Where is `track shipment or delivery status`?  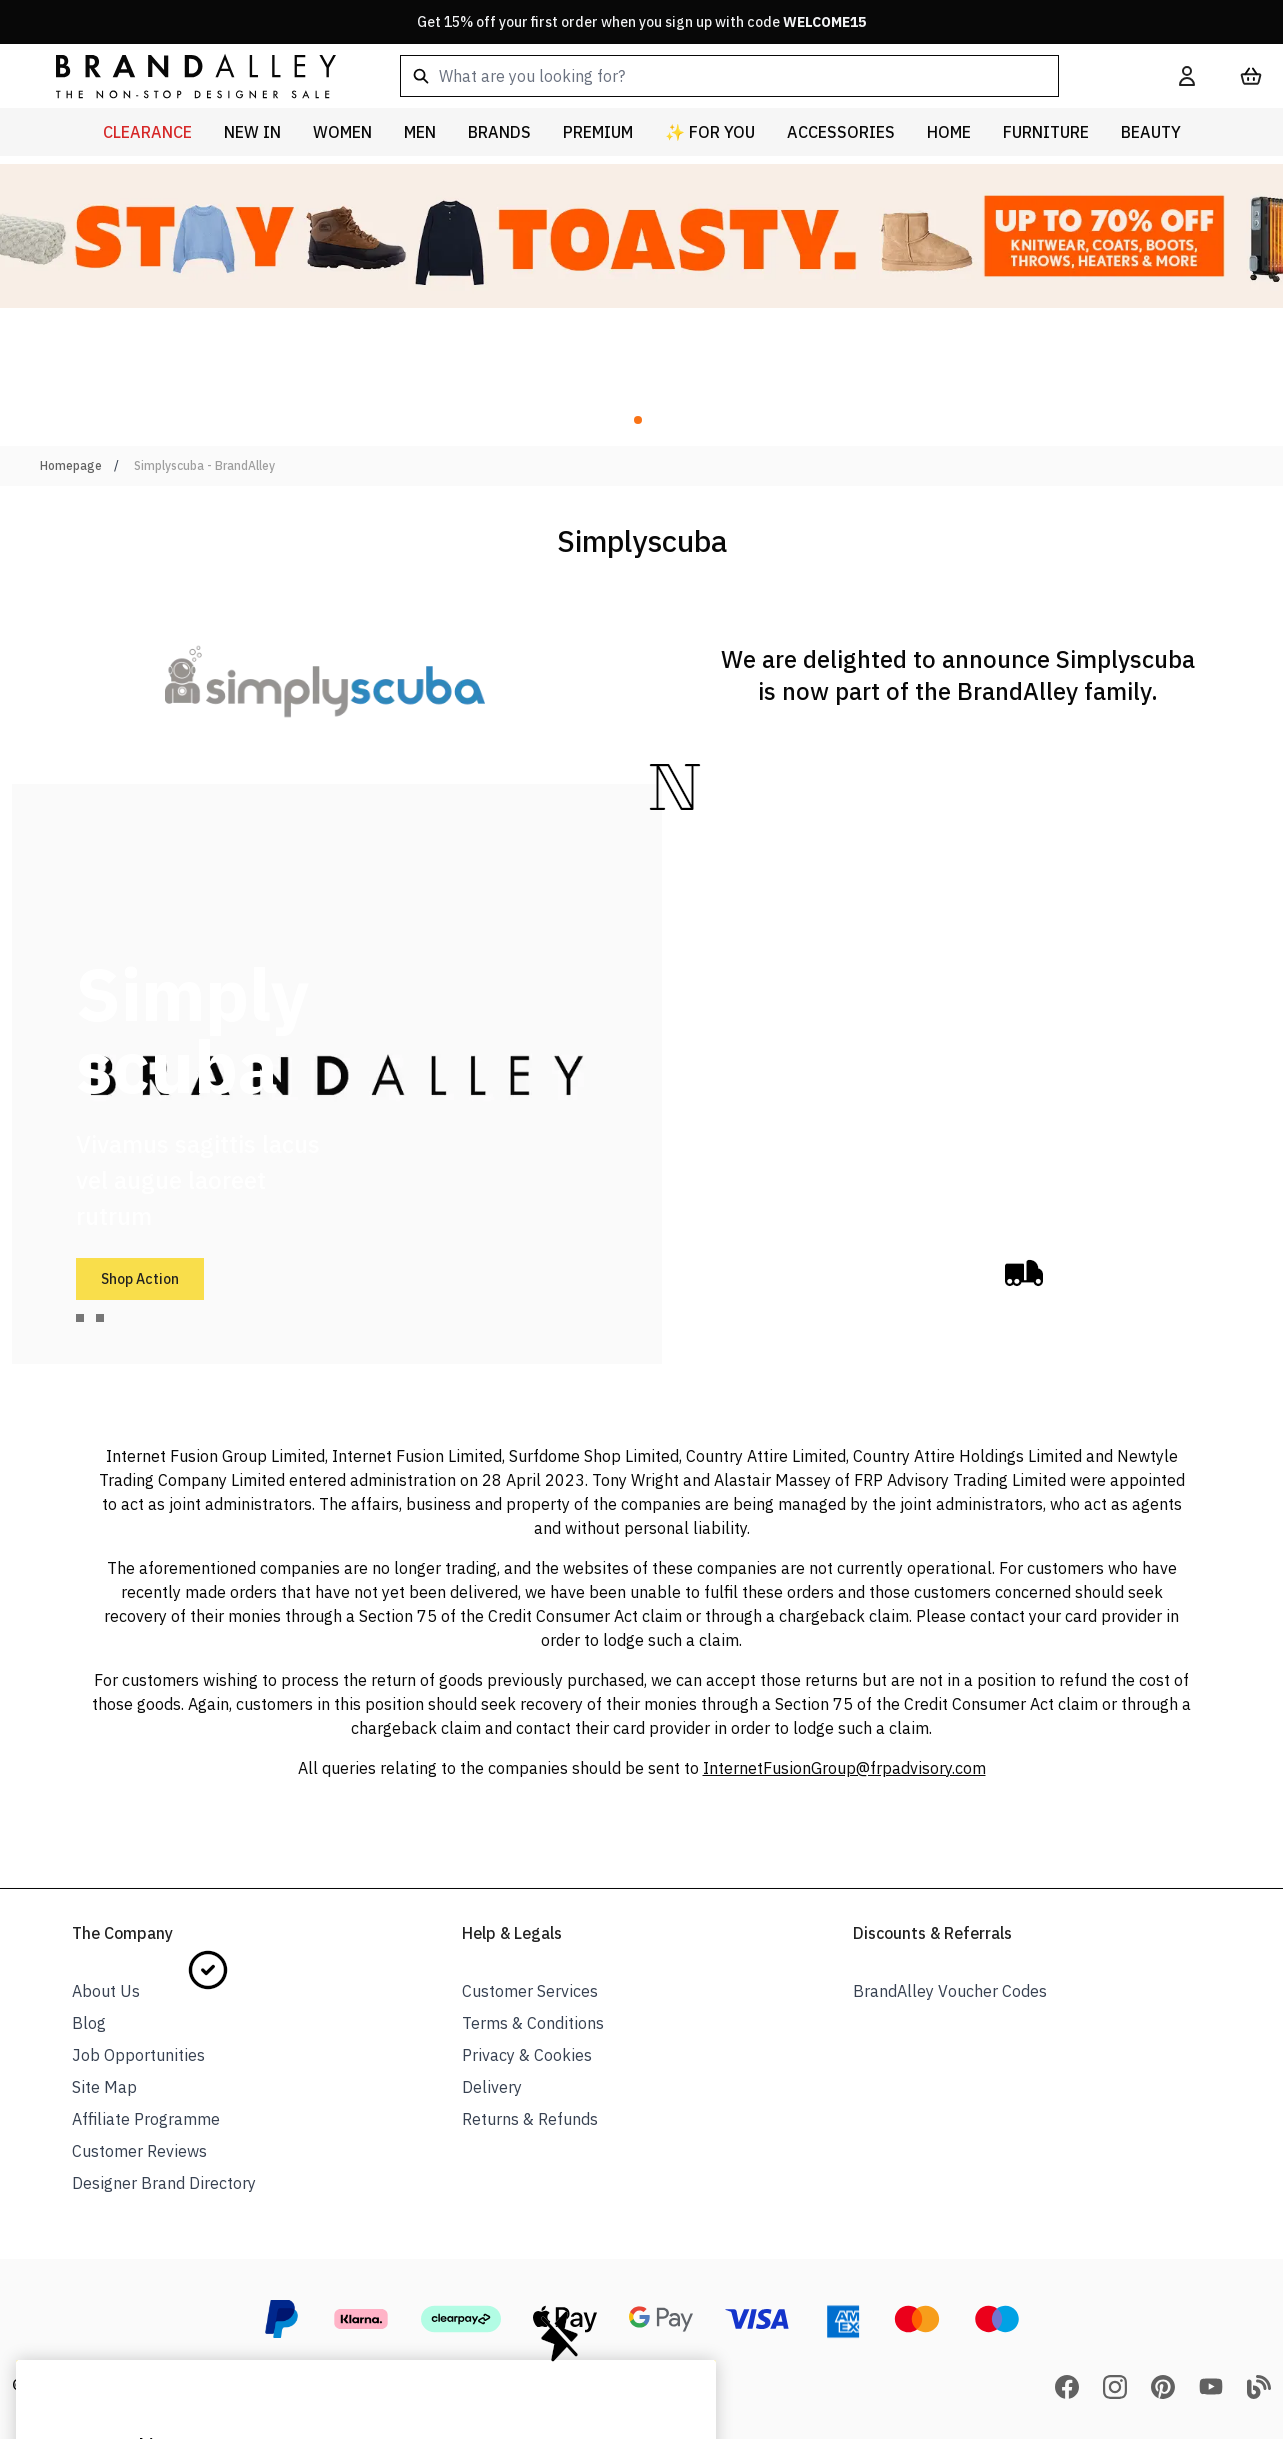 track shipment or delivery status is located at coordinates (1024, 1273).